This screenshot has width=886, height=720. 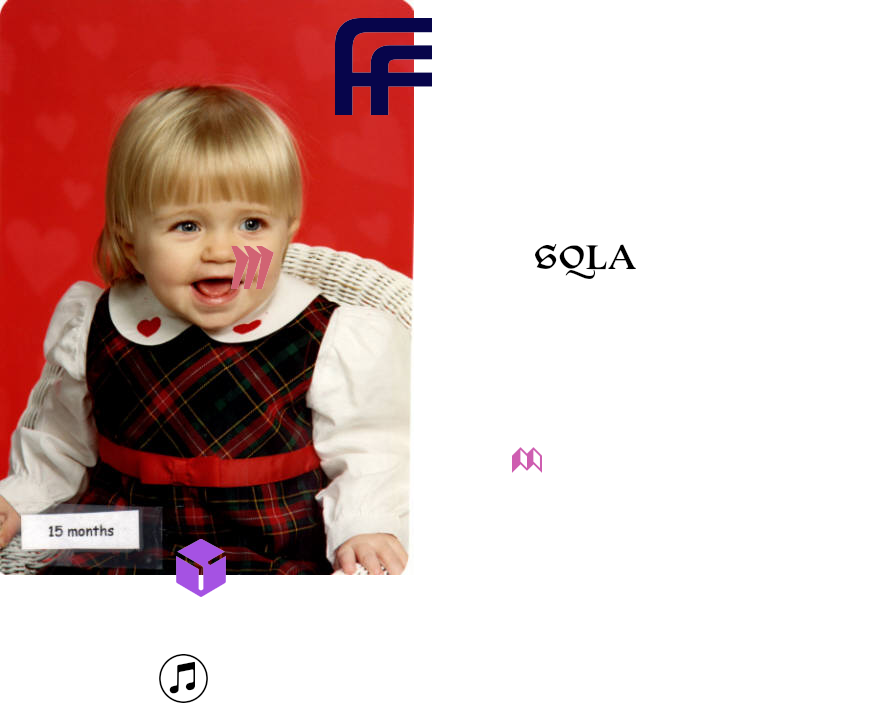 I want to click on DPD parcel delivery service logo, so click(x=201, y=568).